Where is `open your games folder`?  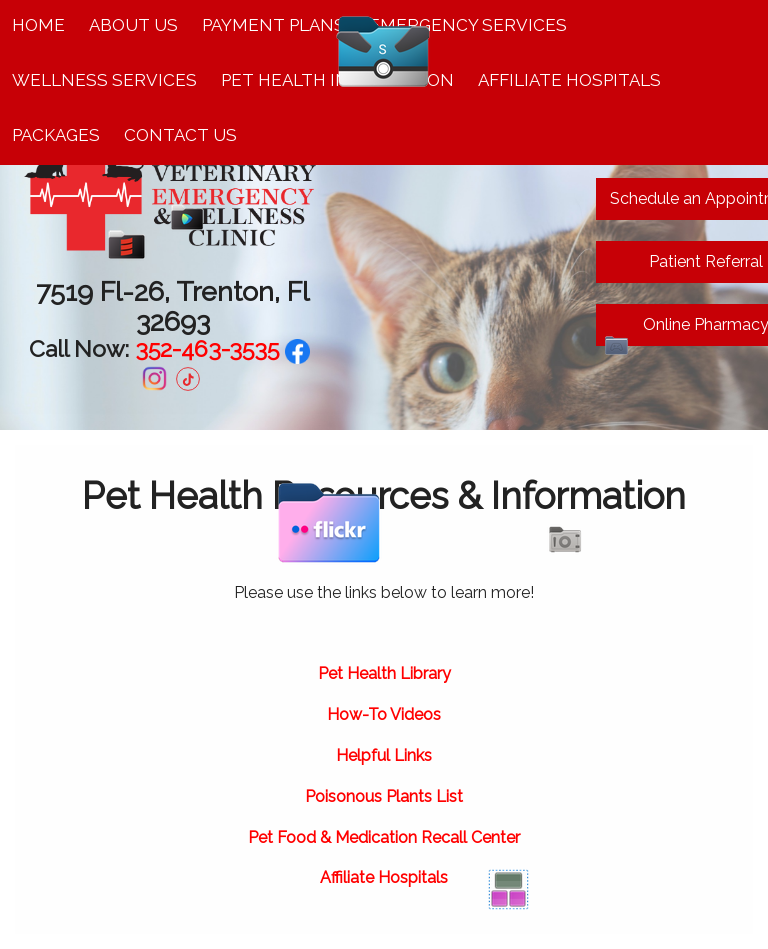 open your games folder is located at coordinates (616, 345).